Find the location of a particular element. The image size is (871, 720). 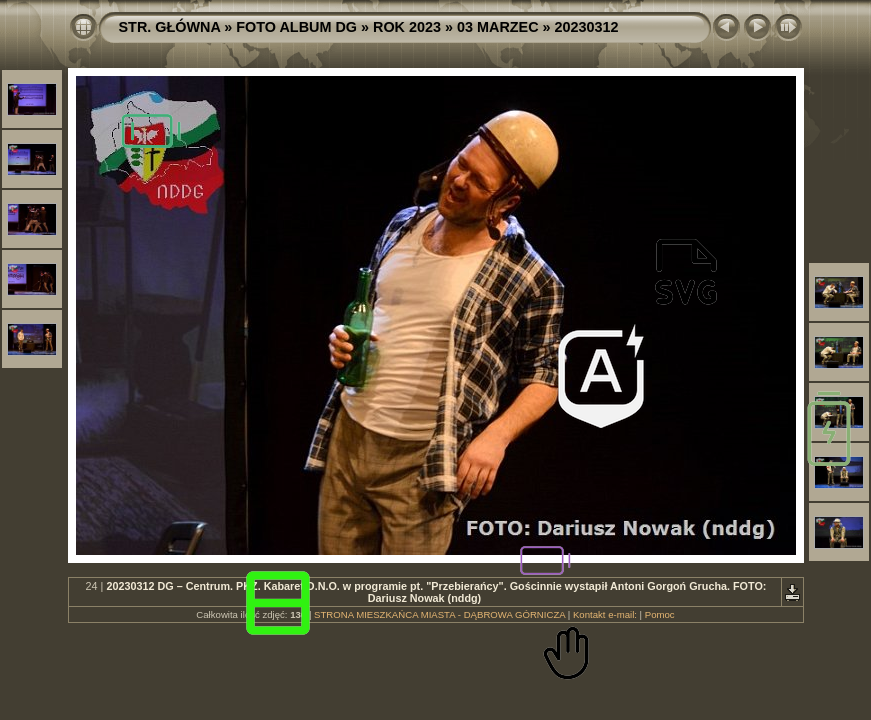

keyboard battery status indicator is located at coordinates (601, 376).